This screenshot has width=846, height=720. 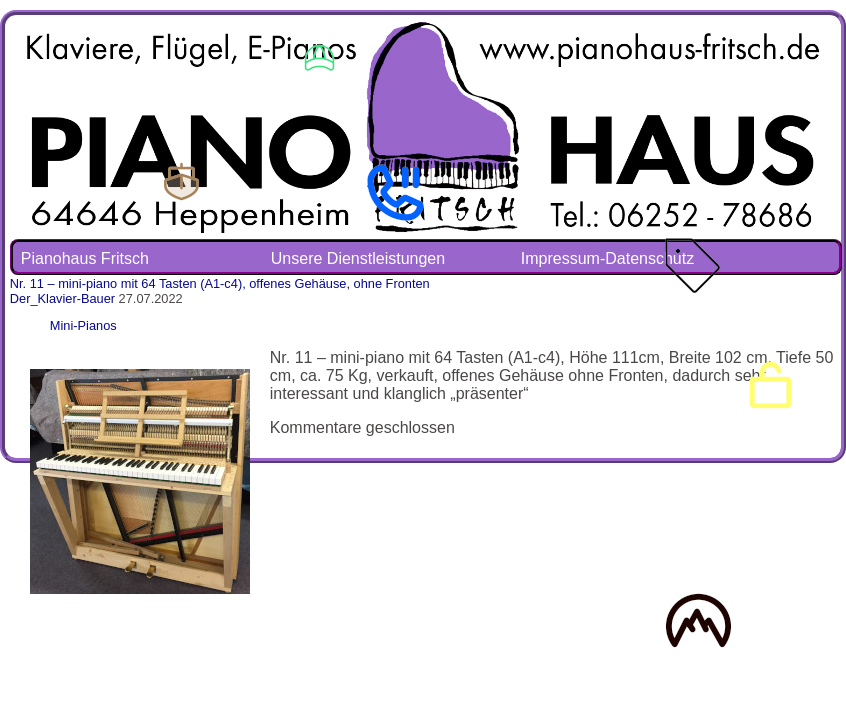 What do you see at coordinates (319, 59) in the screenshot?
I see `browse hats or headwear category` at bounding box center [319, 59].